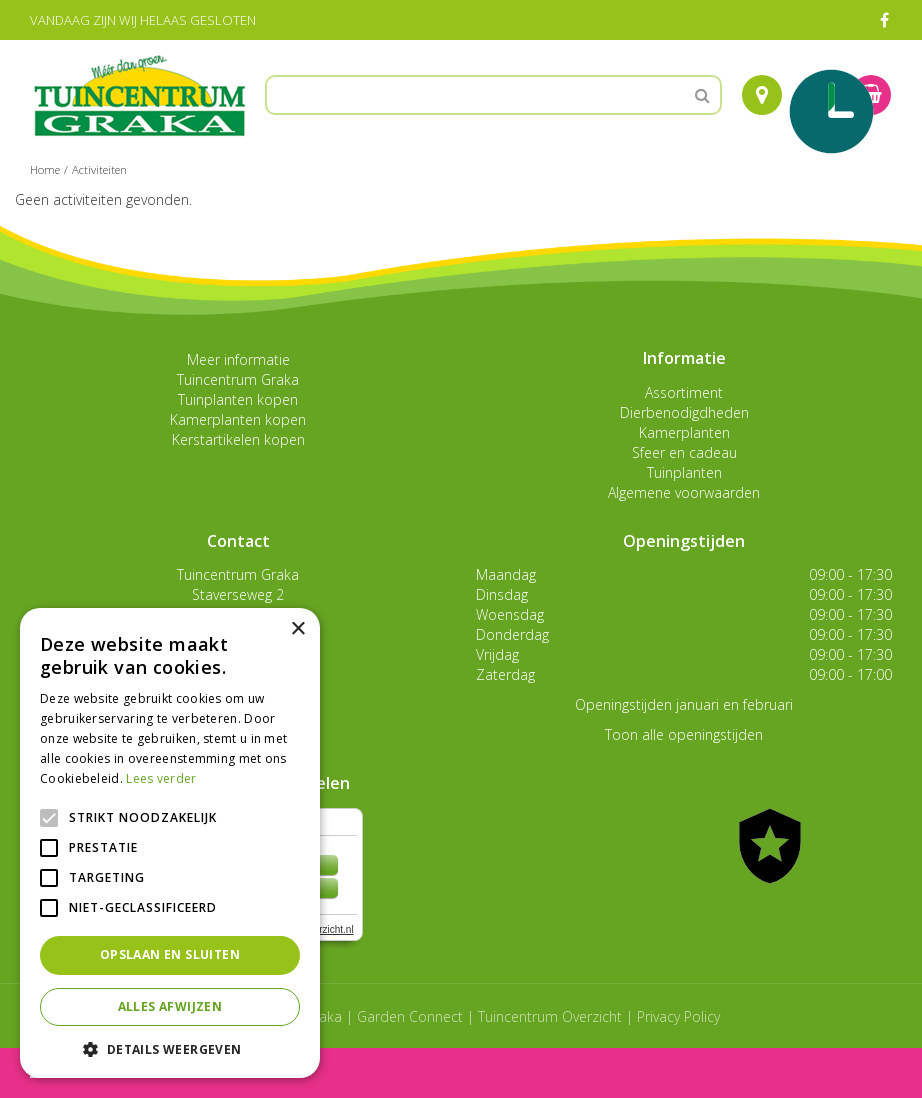 This screenshot has width=922, height=1098. What do you see at coordinates (770, 846) in the screenshot?
I see `contact local police or emergency services` at bounding box center [770, 846].